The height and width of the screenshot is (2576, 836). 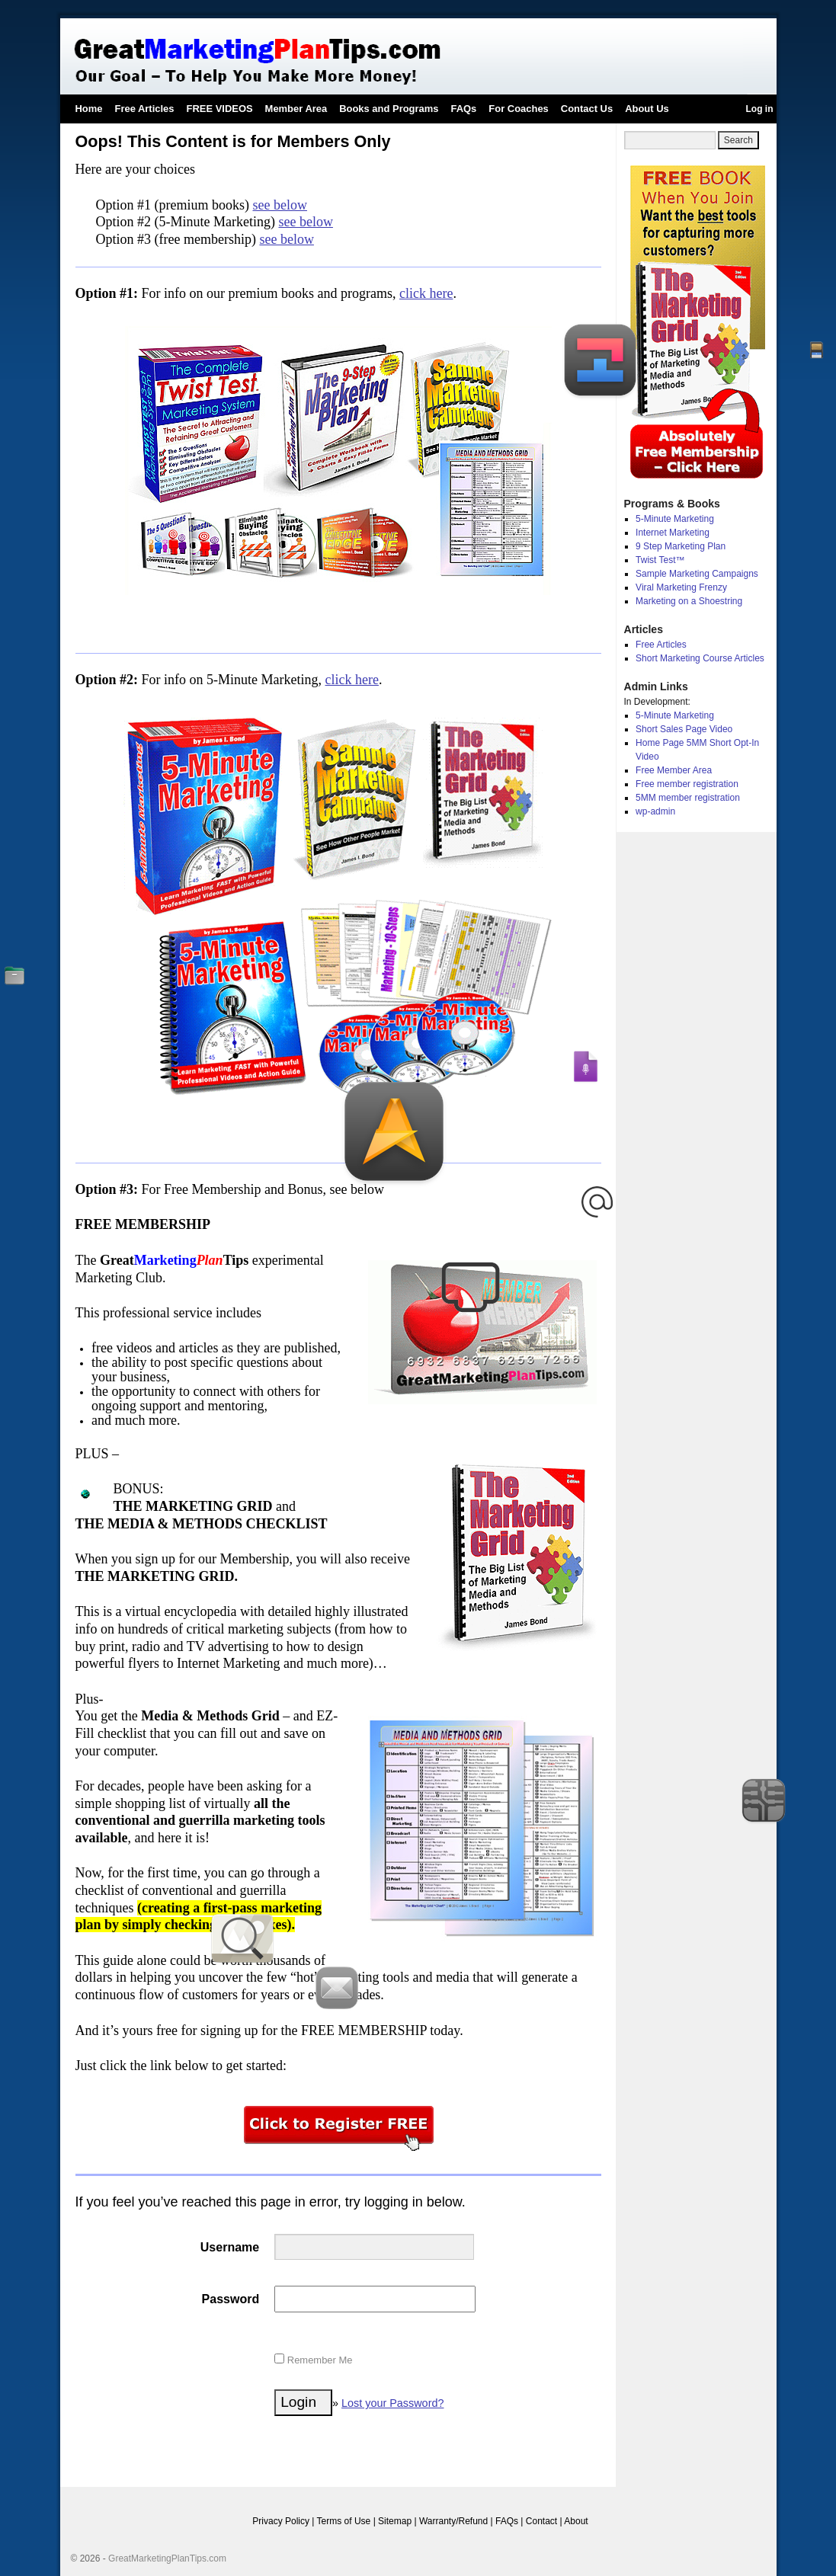 I want to click on open the image viewer application, so click(x=242, y=1938).